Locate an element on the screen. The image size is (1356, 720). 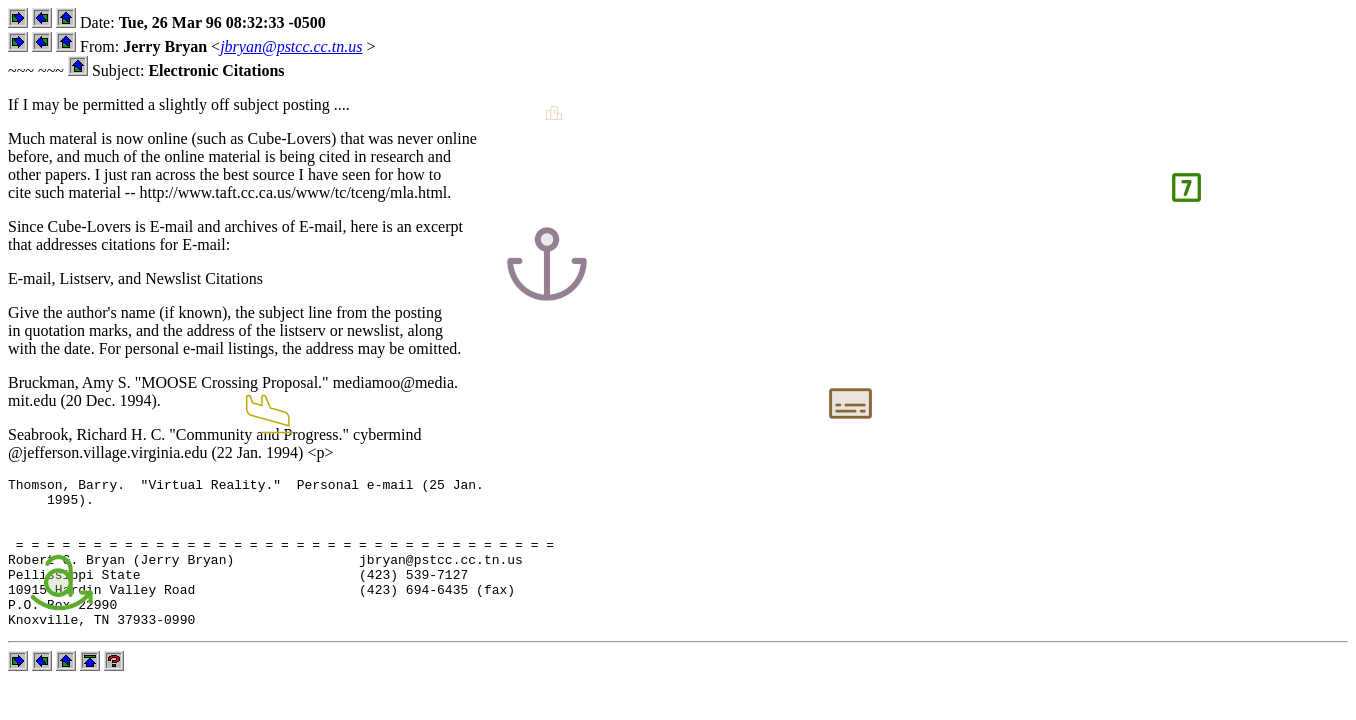
view leaderboard rankings is located at coordinates (554, 113).